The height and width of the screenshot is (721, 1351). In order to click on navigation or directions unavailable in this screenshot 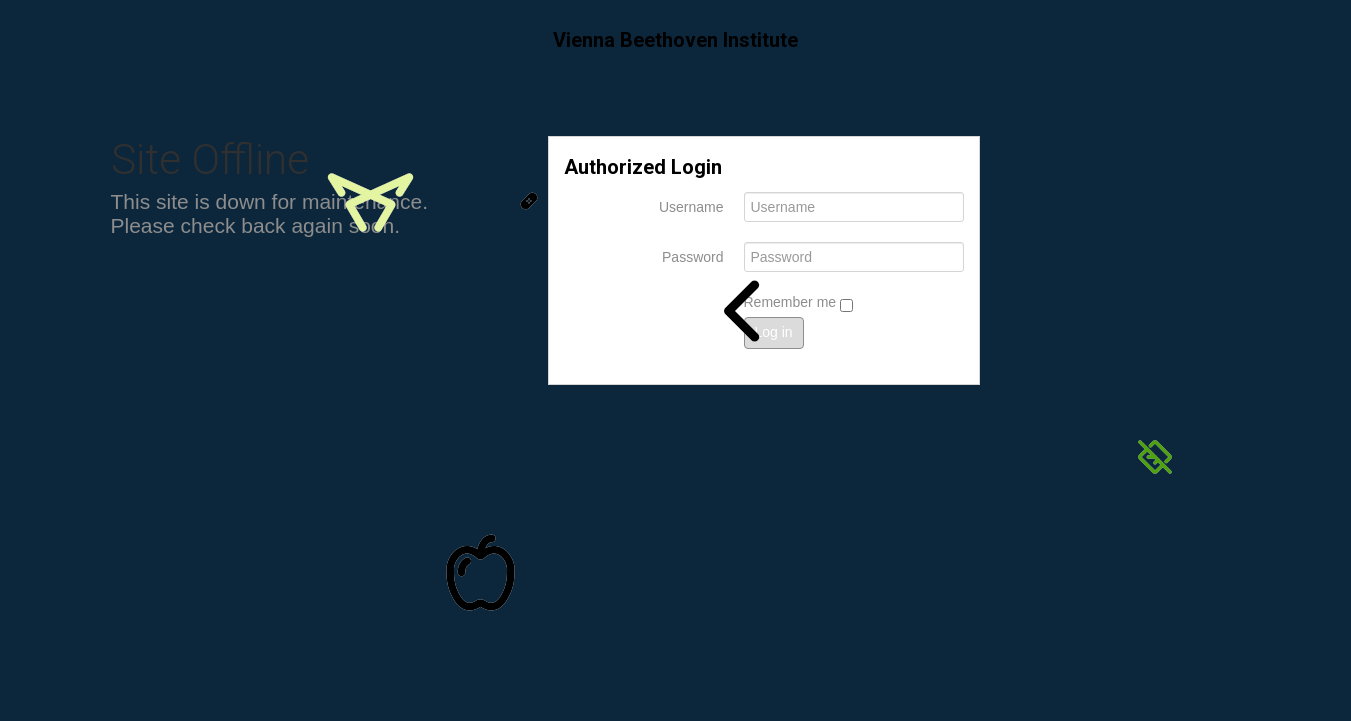, I will do `click(1155, 457)`.